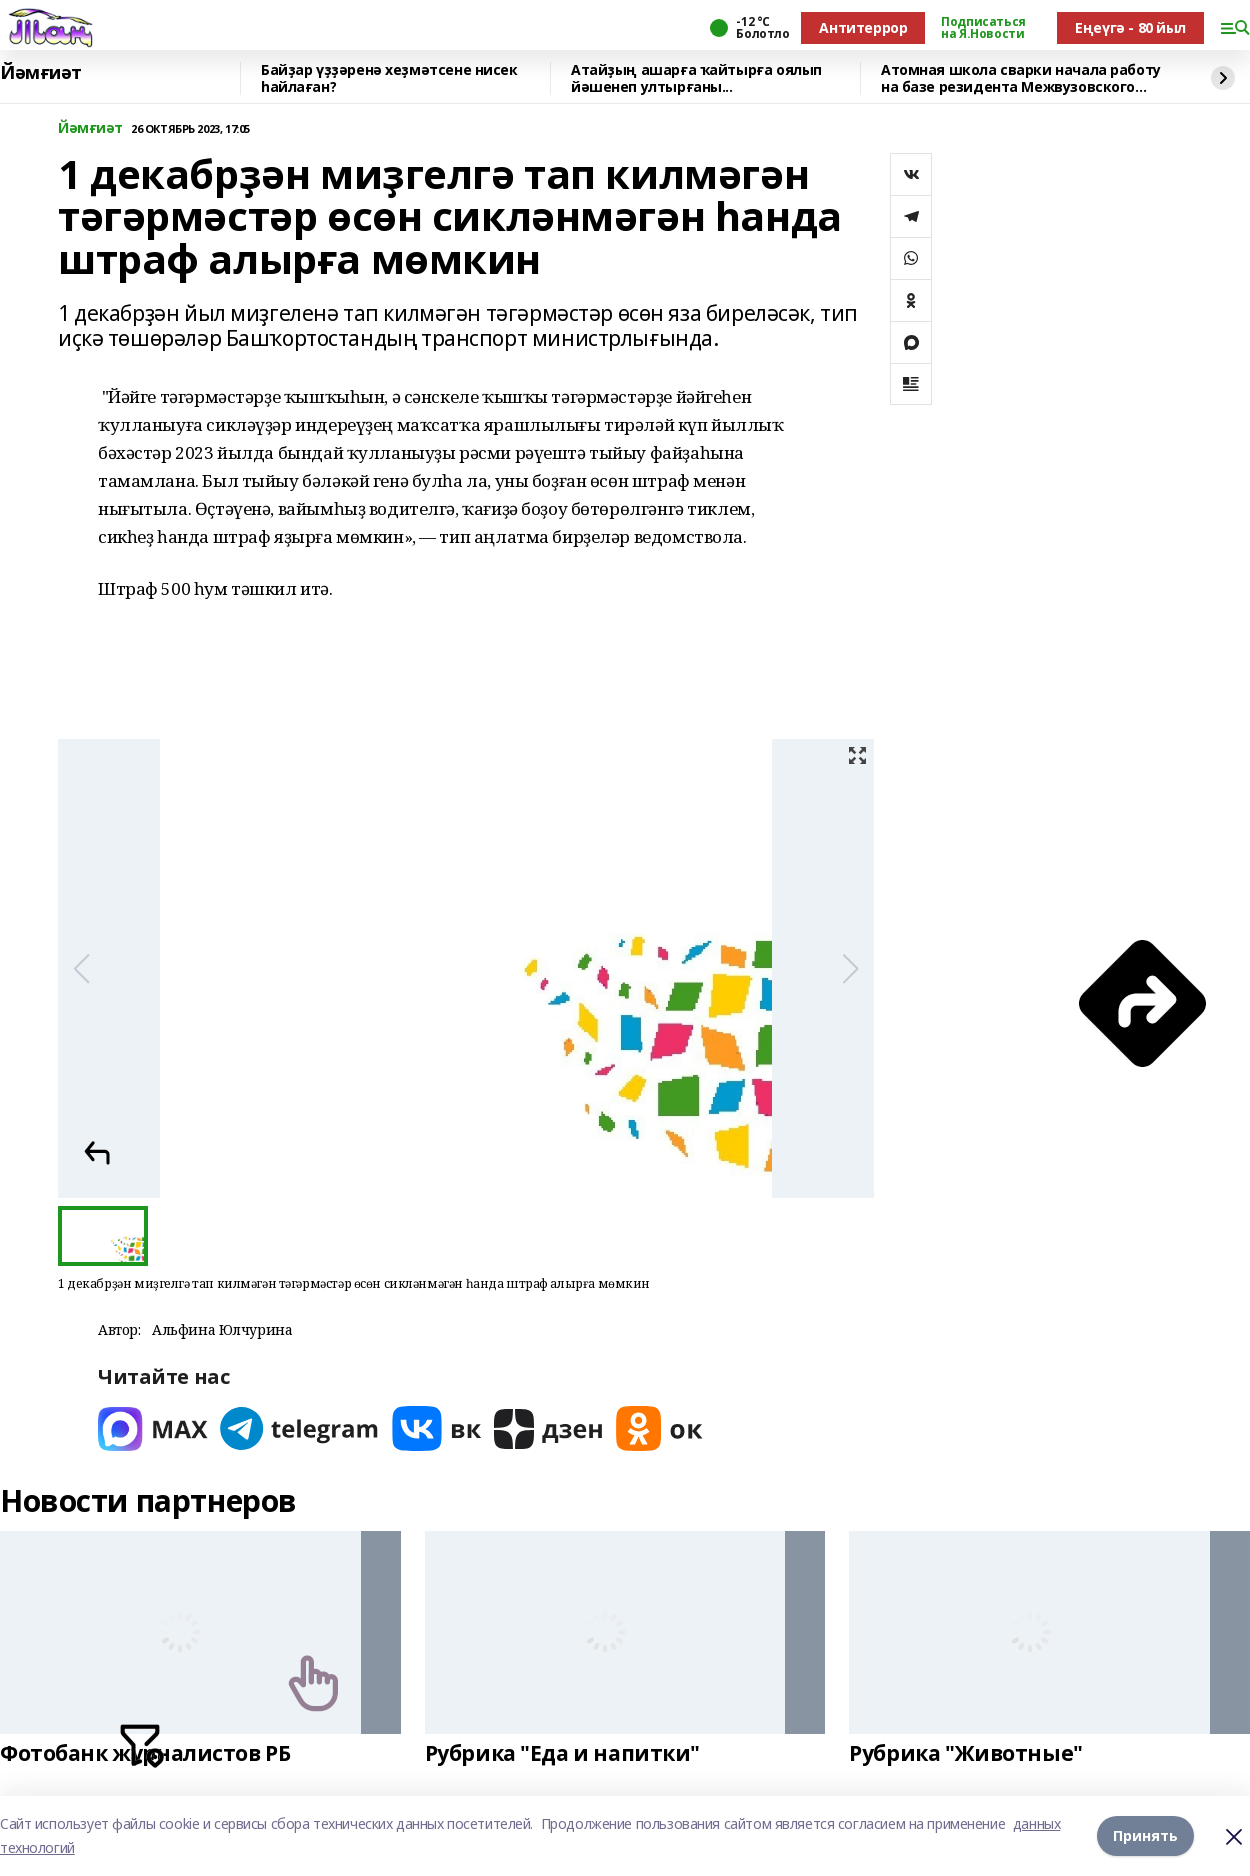  I want to click on pin or save current filter settings, so click(140, 1744).